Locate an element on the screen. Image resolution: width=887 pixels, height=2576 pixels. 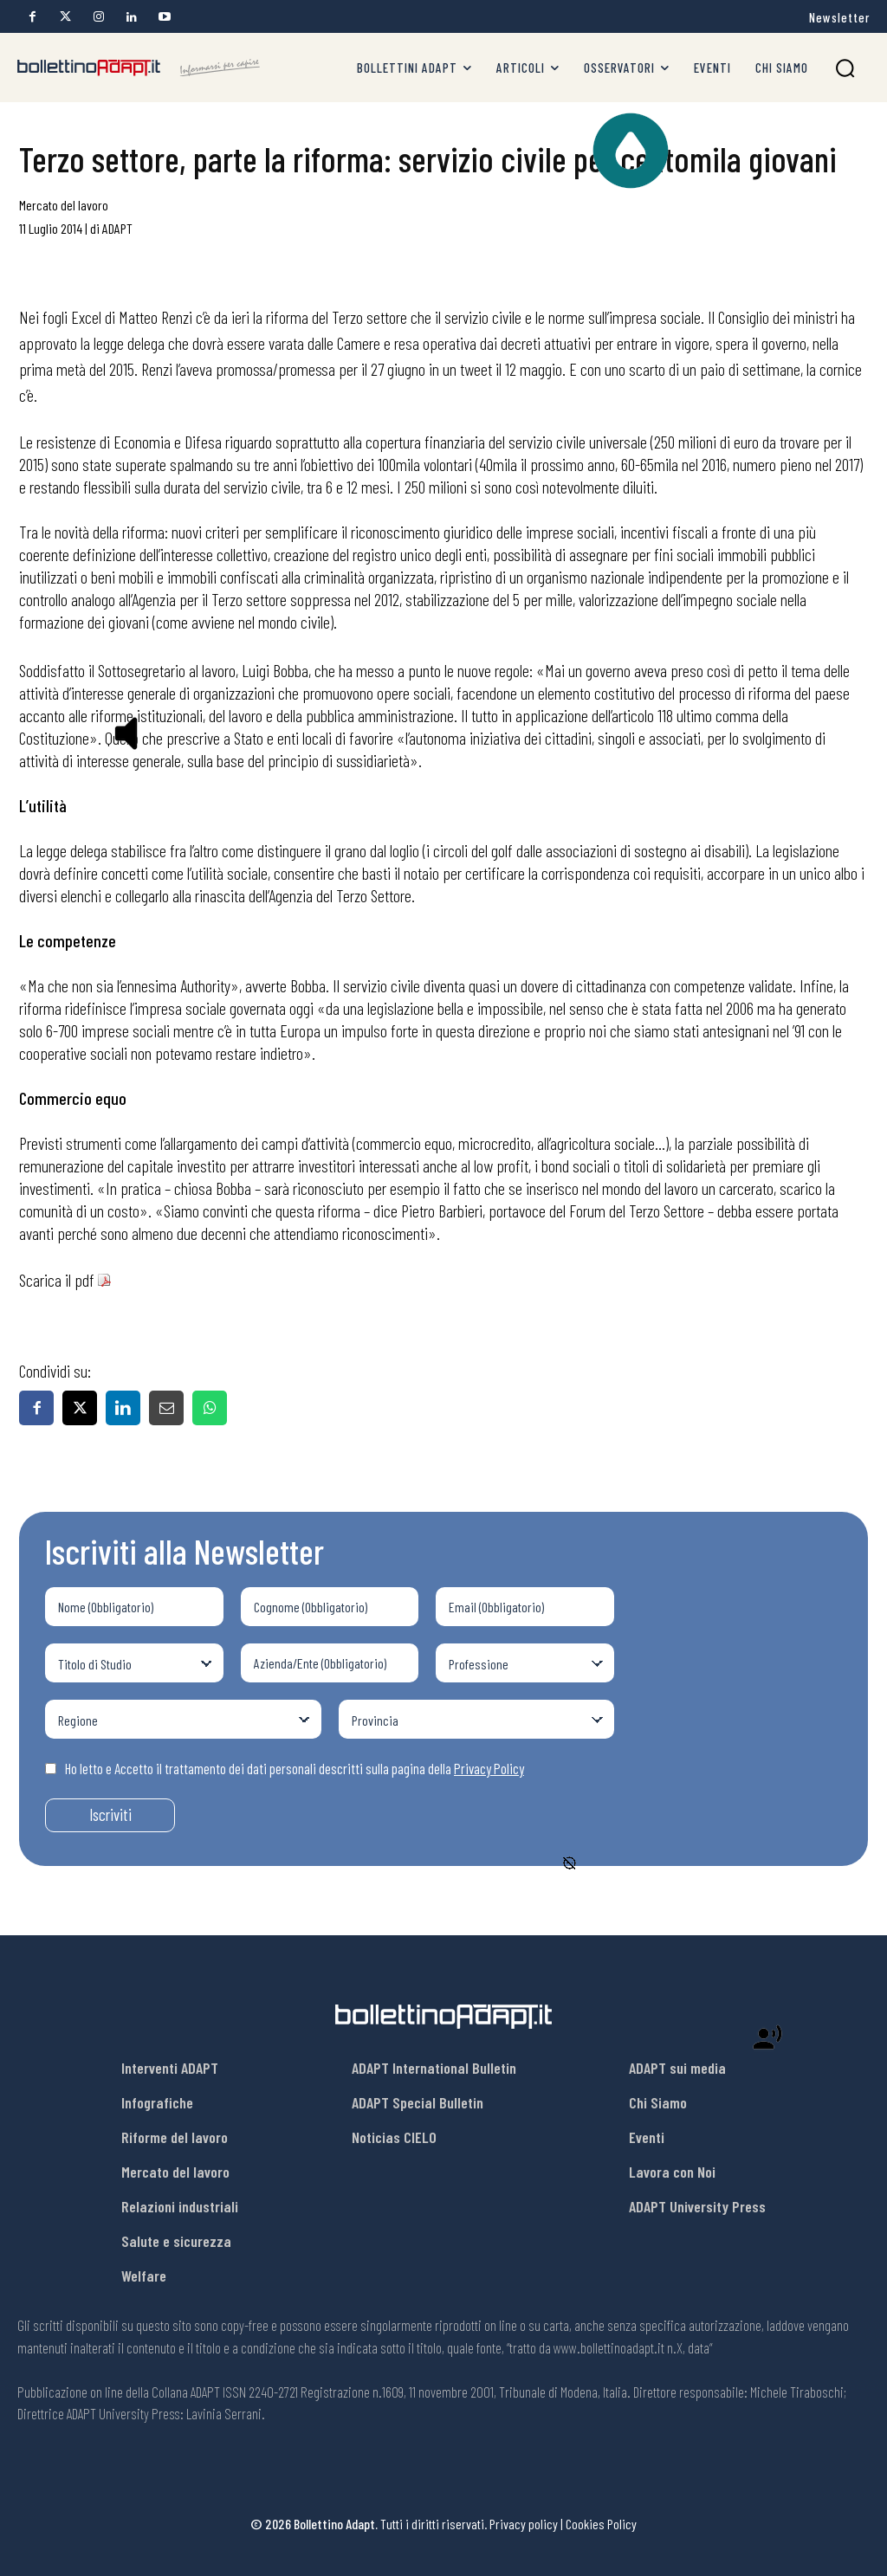
mute or unmute audio is located at coordinates (127, 733).